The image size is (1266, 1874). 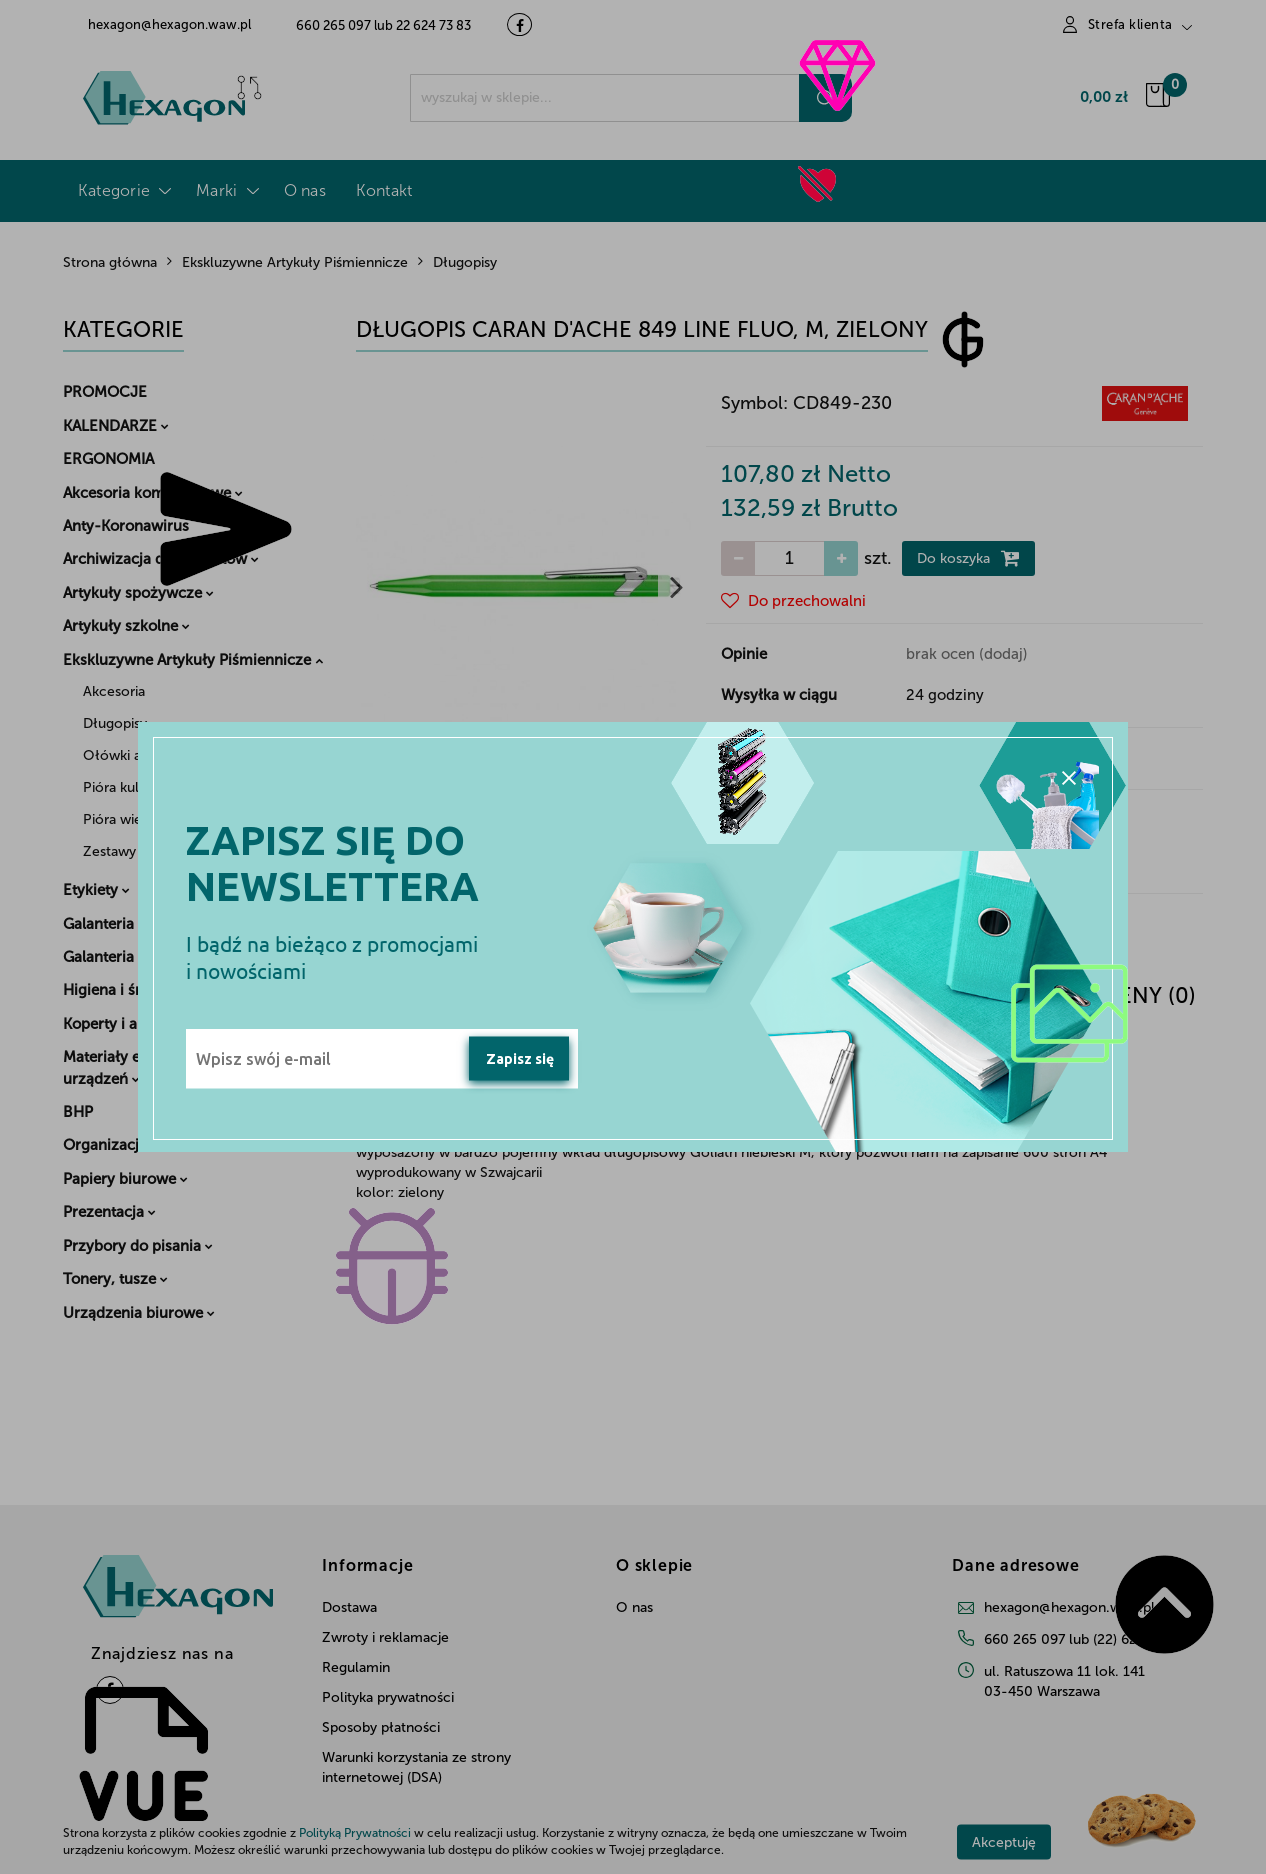 I want to click on view photo gallery, so click(x=1069, y=1013).